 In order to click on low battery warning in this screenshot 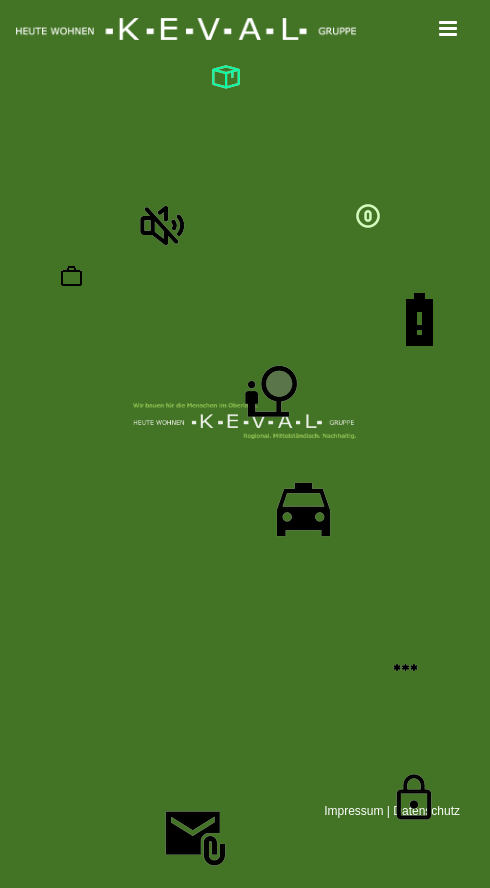, I will do `click(419, 319)`.